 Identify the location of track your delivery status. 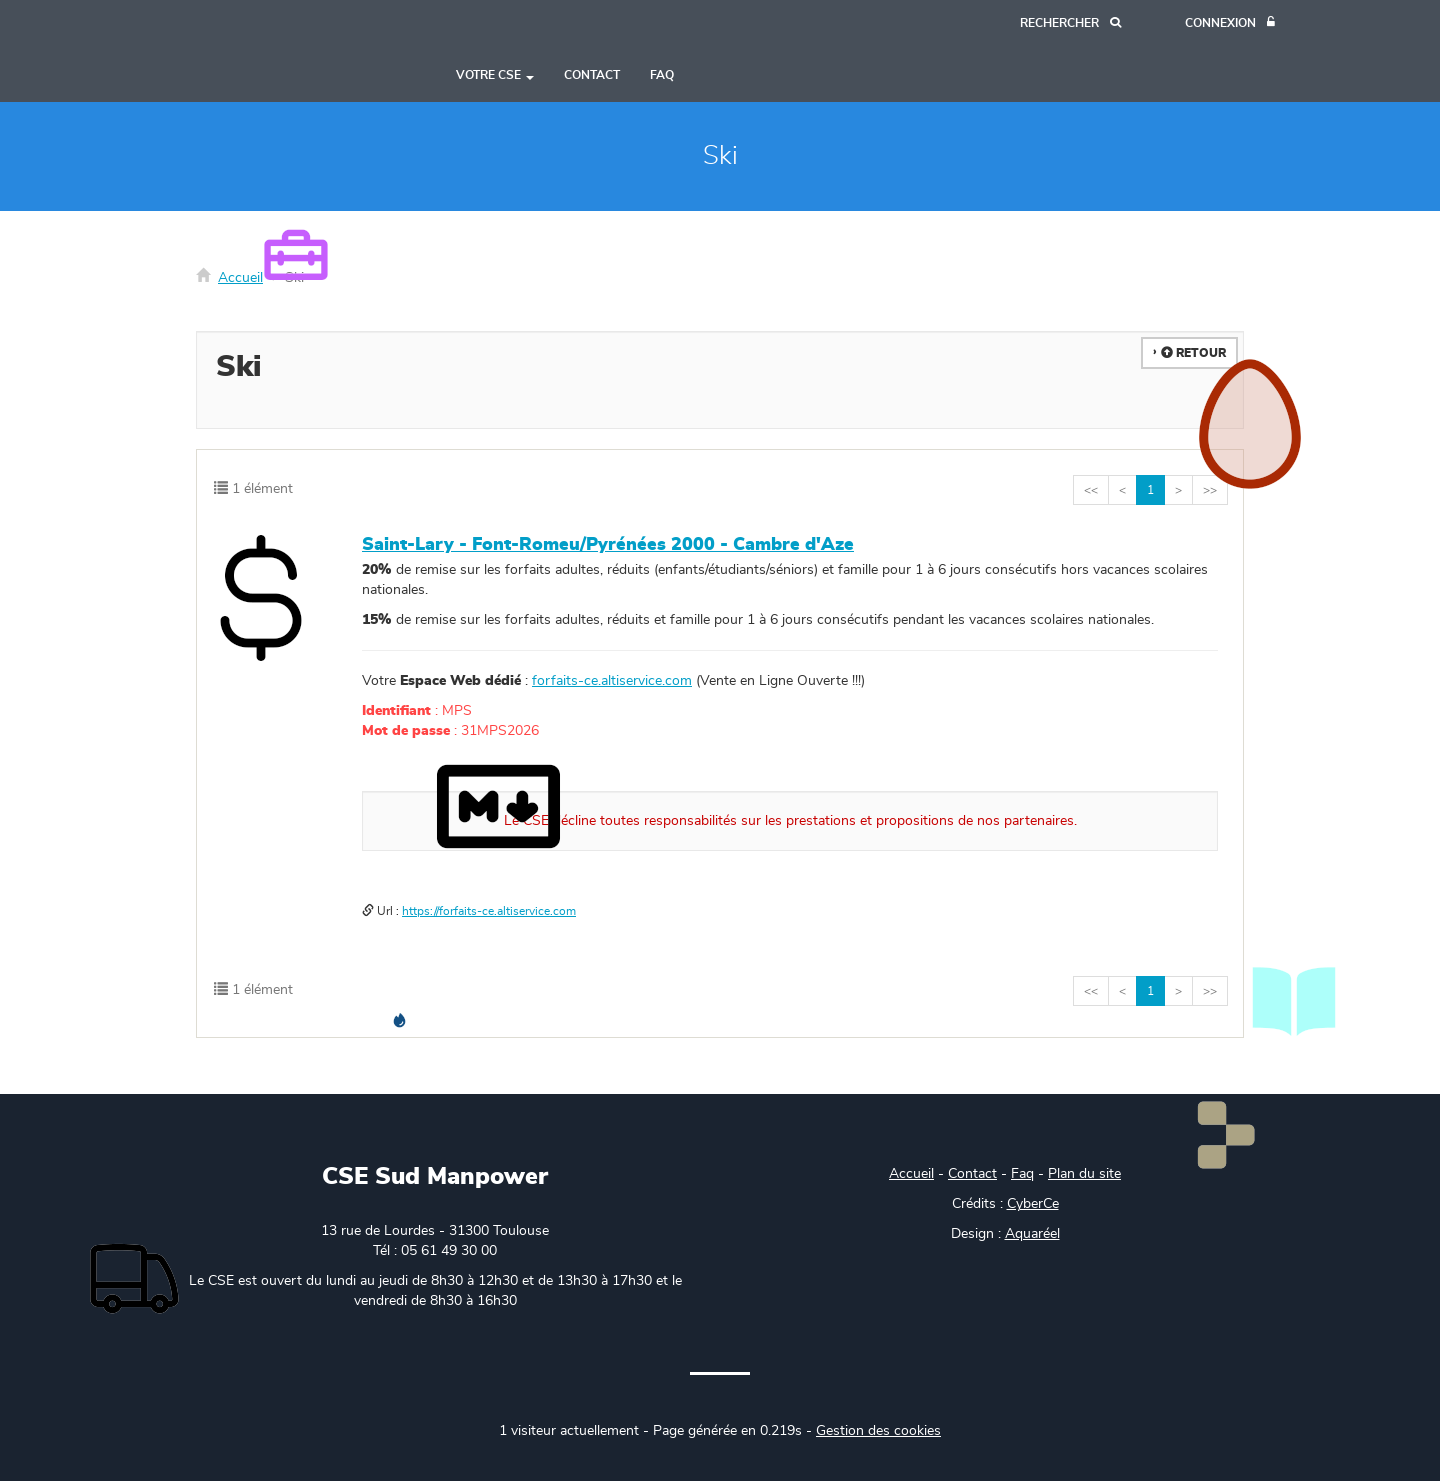
(134, 1275).